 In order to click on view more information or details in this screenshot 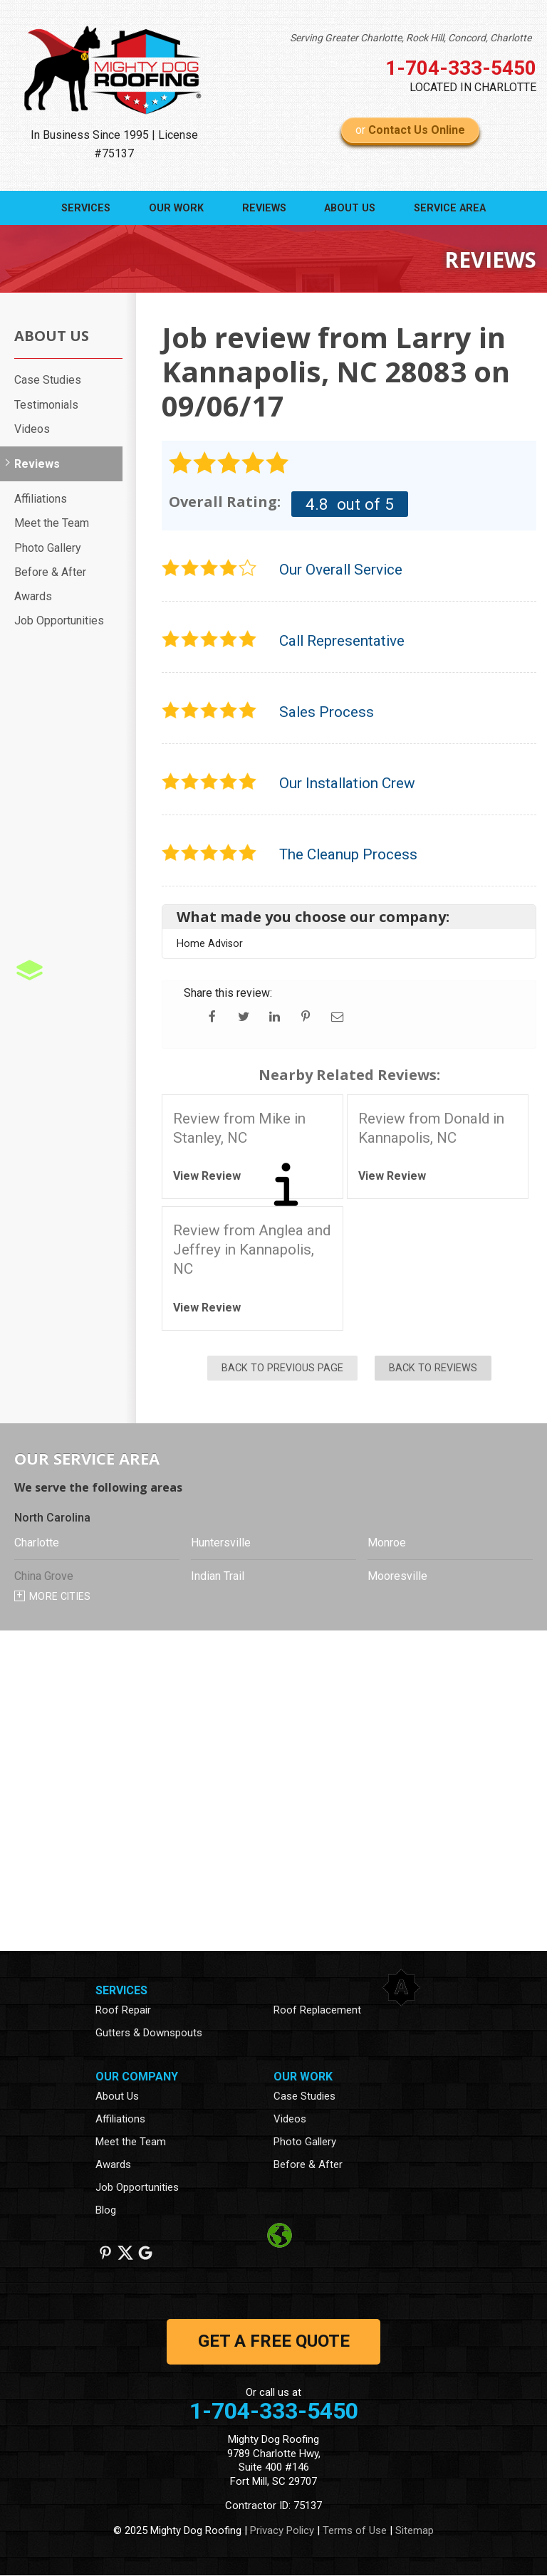, I will do `click(286, 1184)`.